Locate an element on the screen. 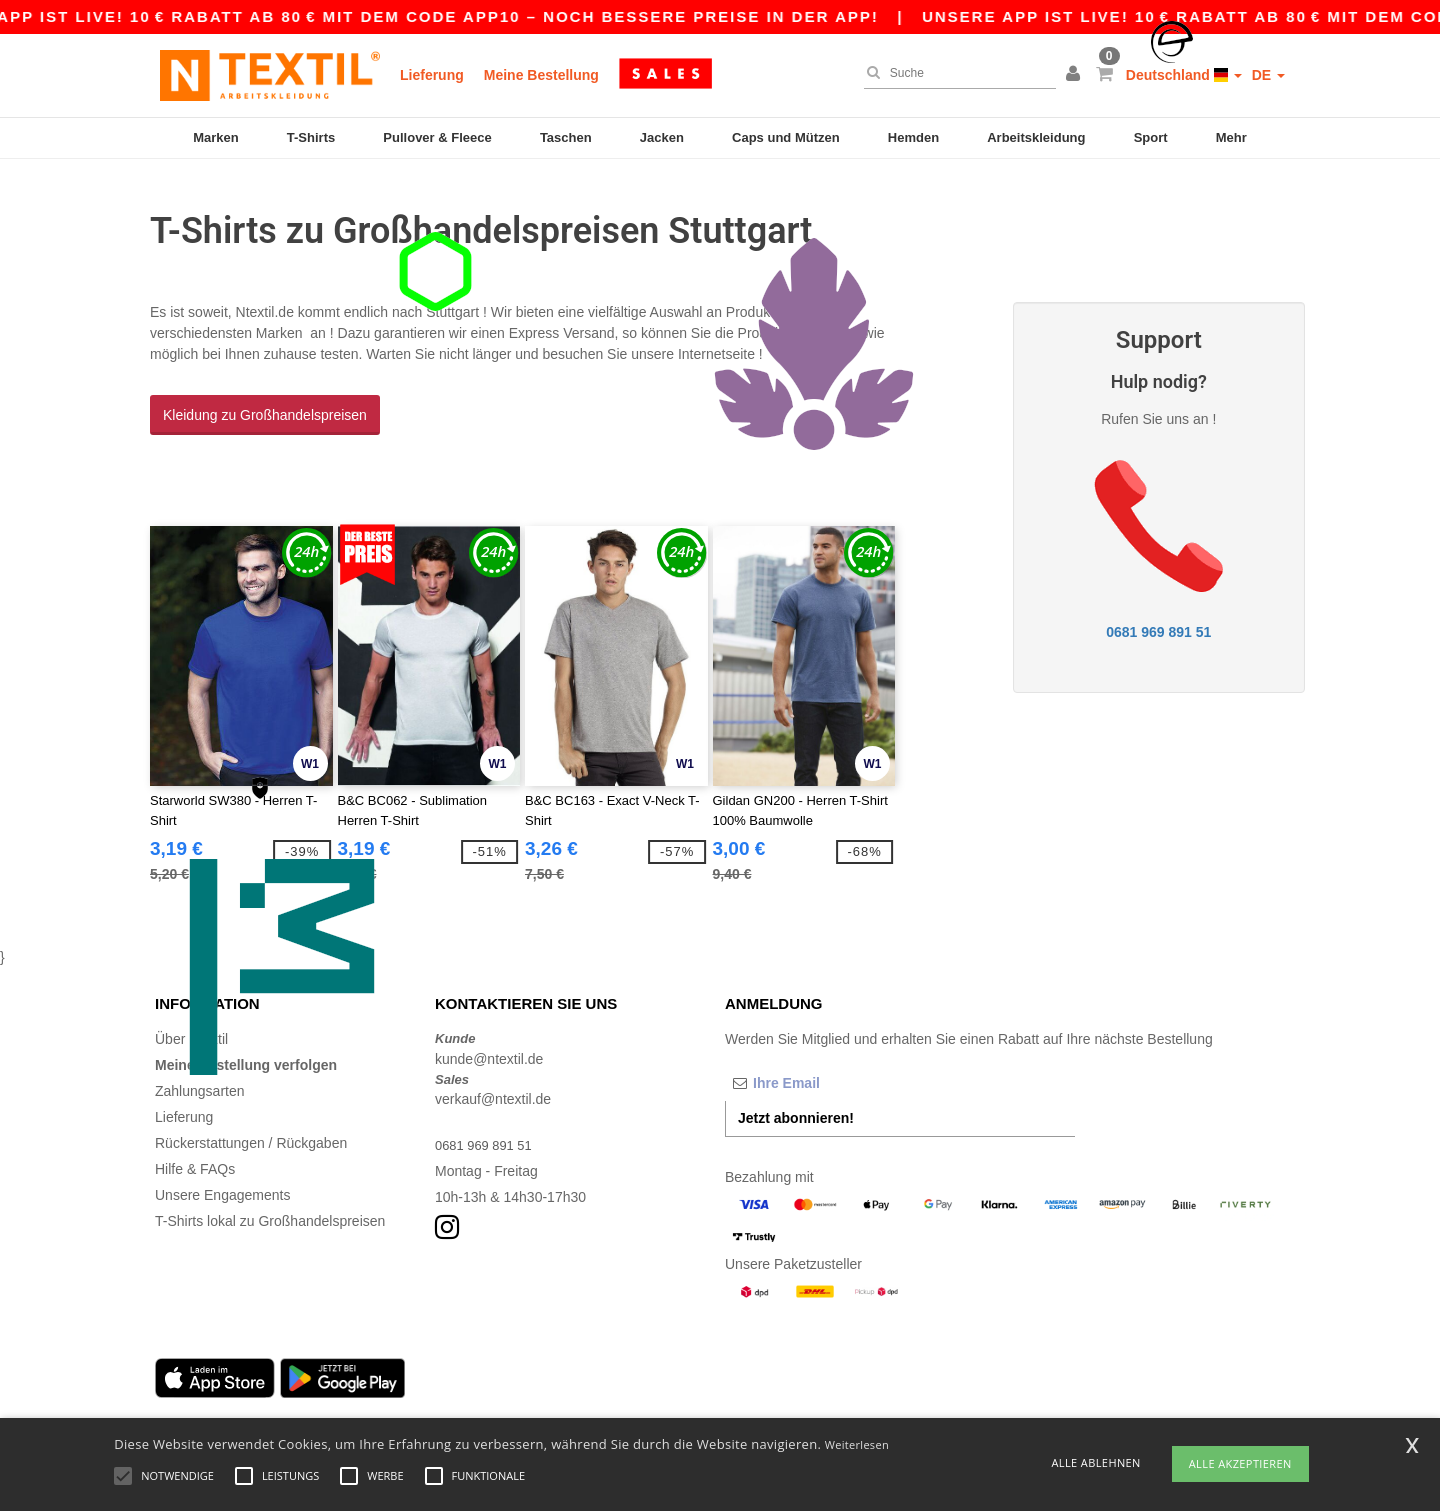 Image resolution: width=1440 pixels, height=1511 pixels. parse.ly logo is located at coordinates (814, 344).